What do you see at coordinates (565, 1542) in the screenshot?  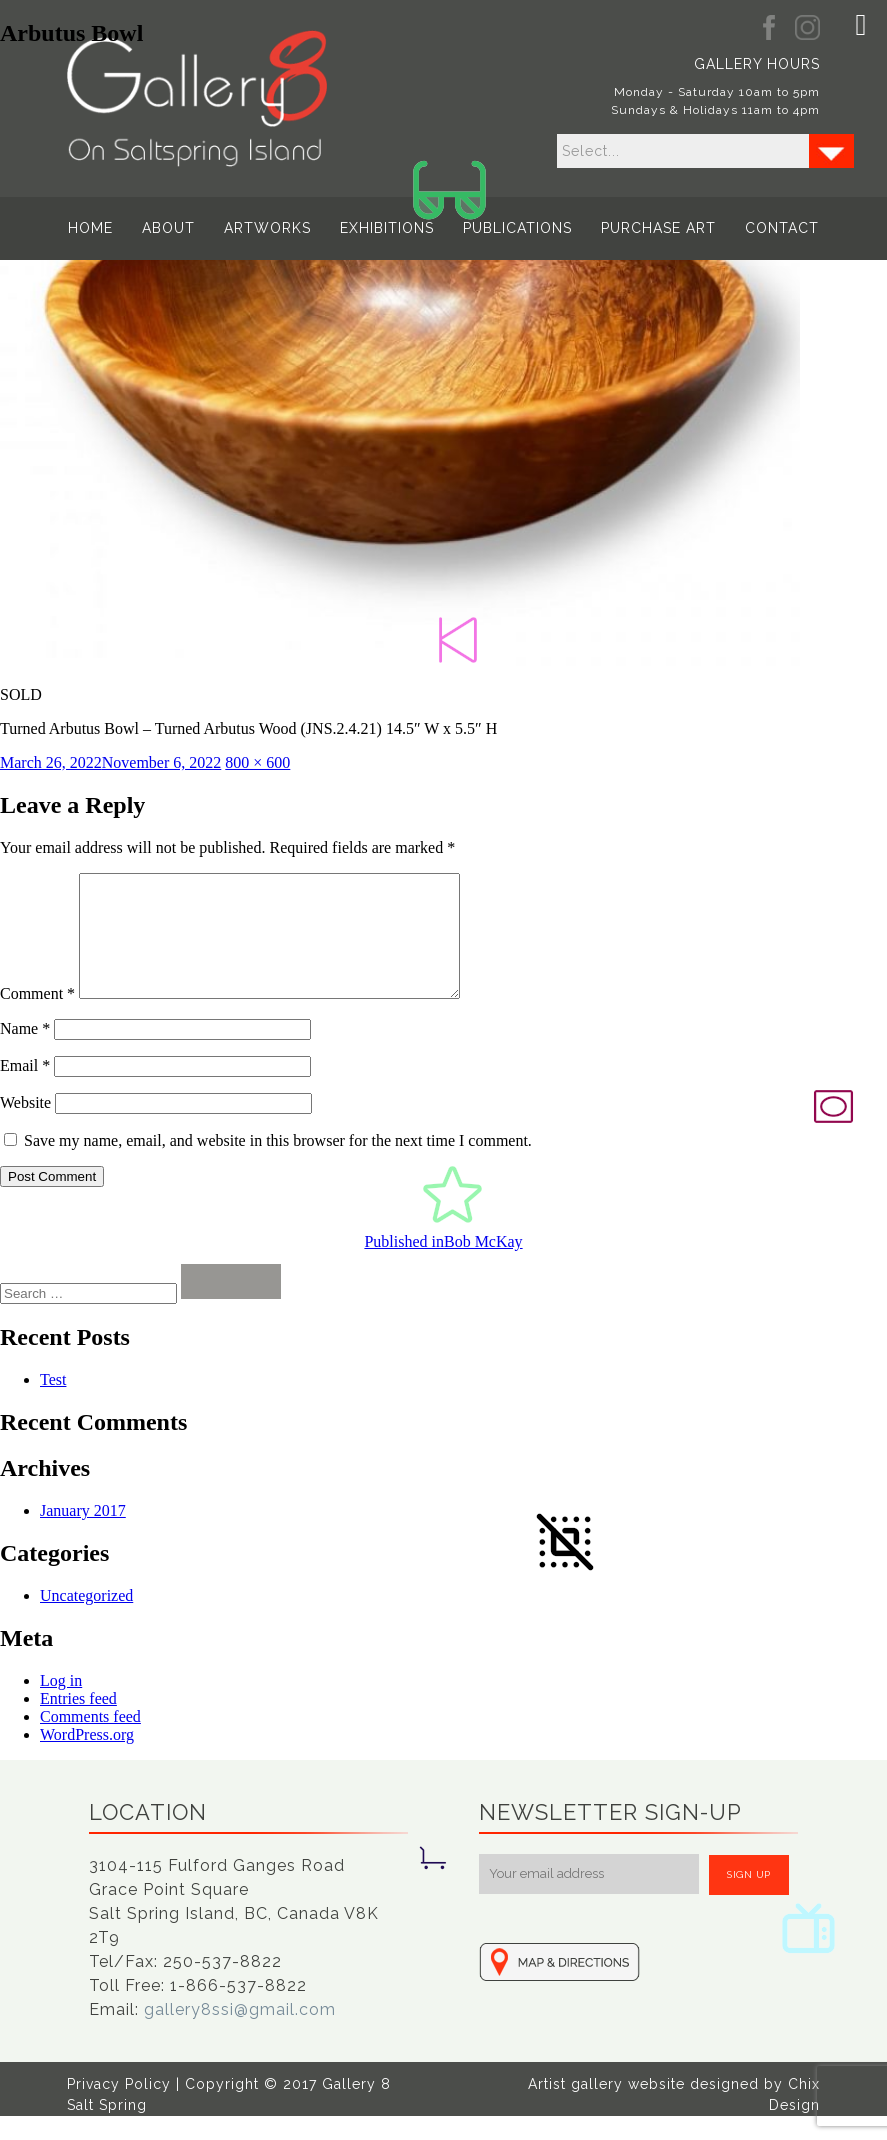 I see `deselect all items` at bounding box center [565, 1542].